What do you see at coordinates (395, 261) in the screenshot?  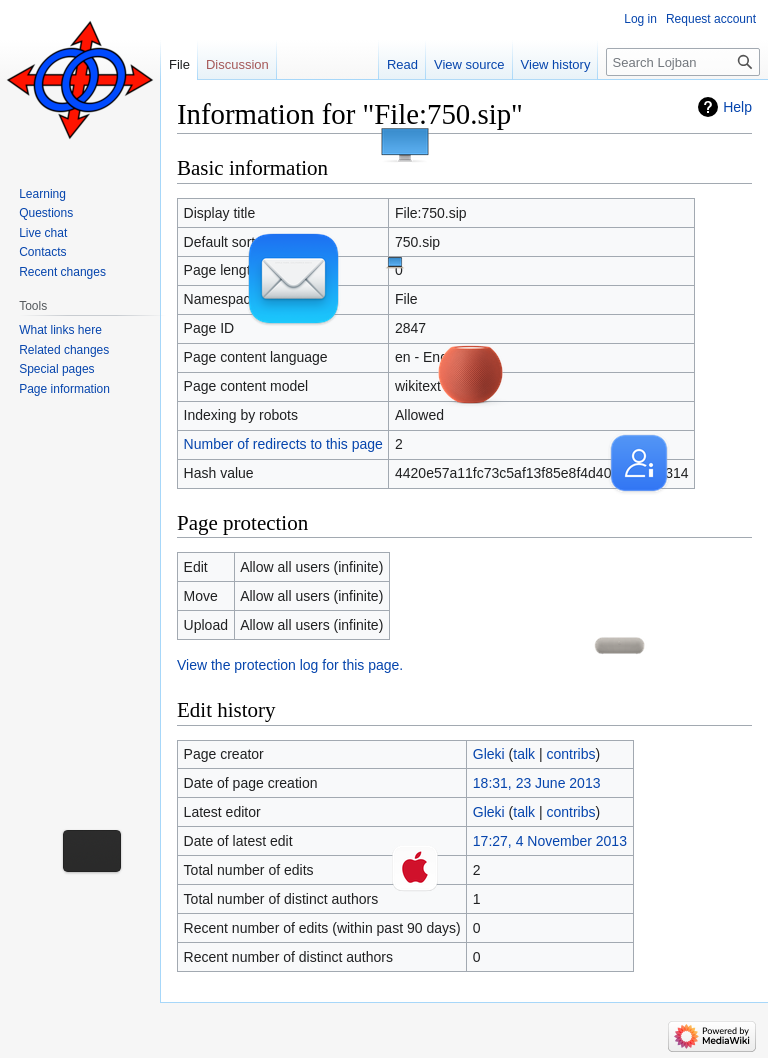 I see `represents a macbook device in system settings` at bounding box center [395, 261].